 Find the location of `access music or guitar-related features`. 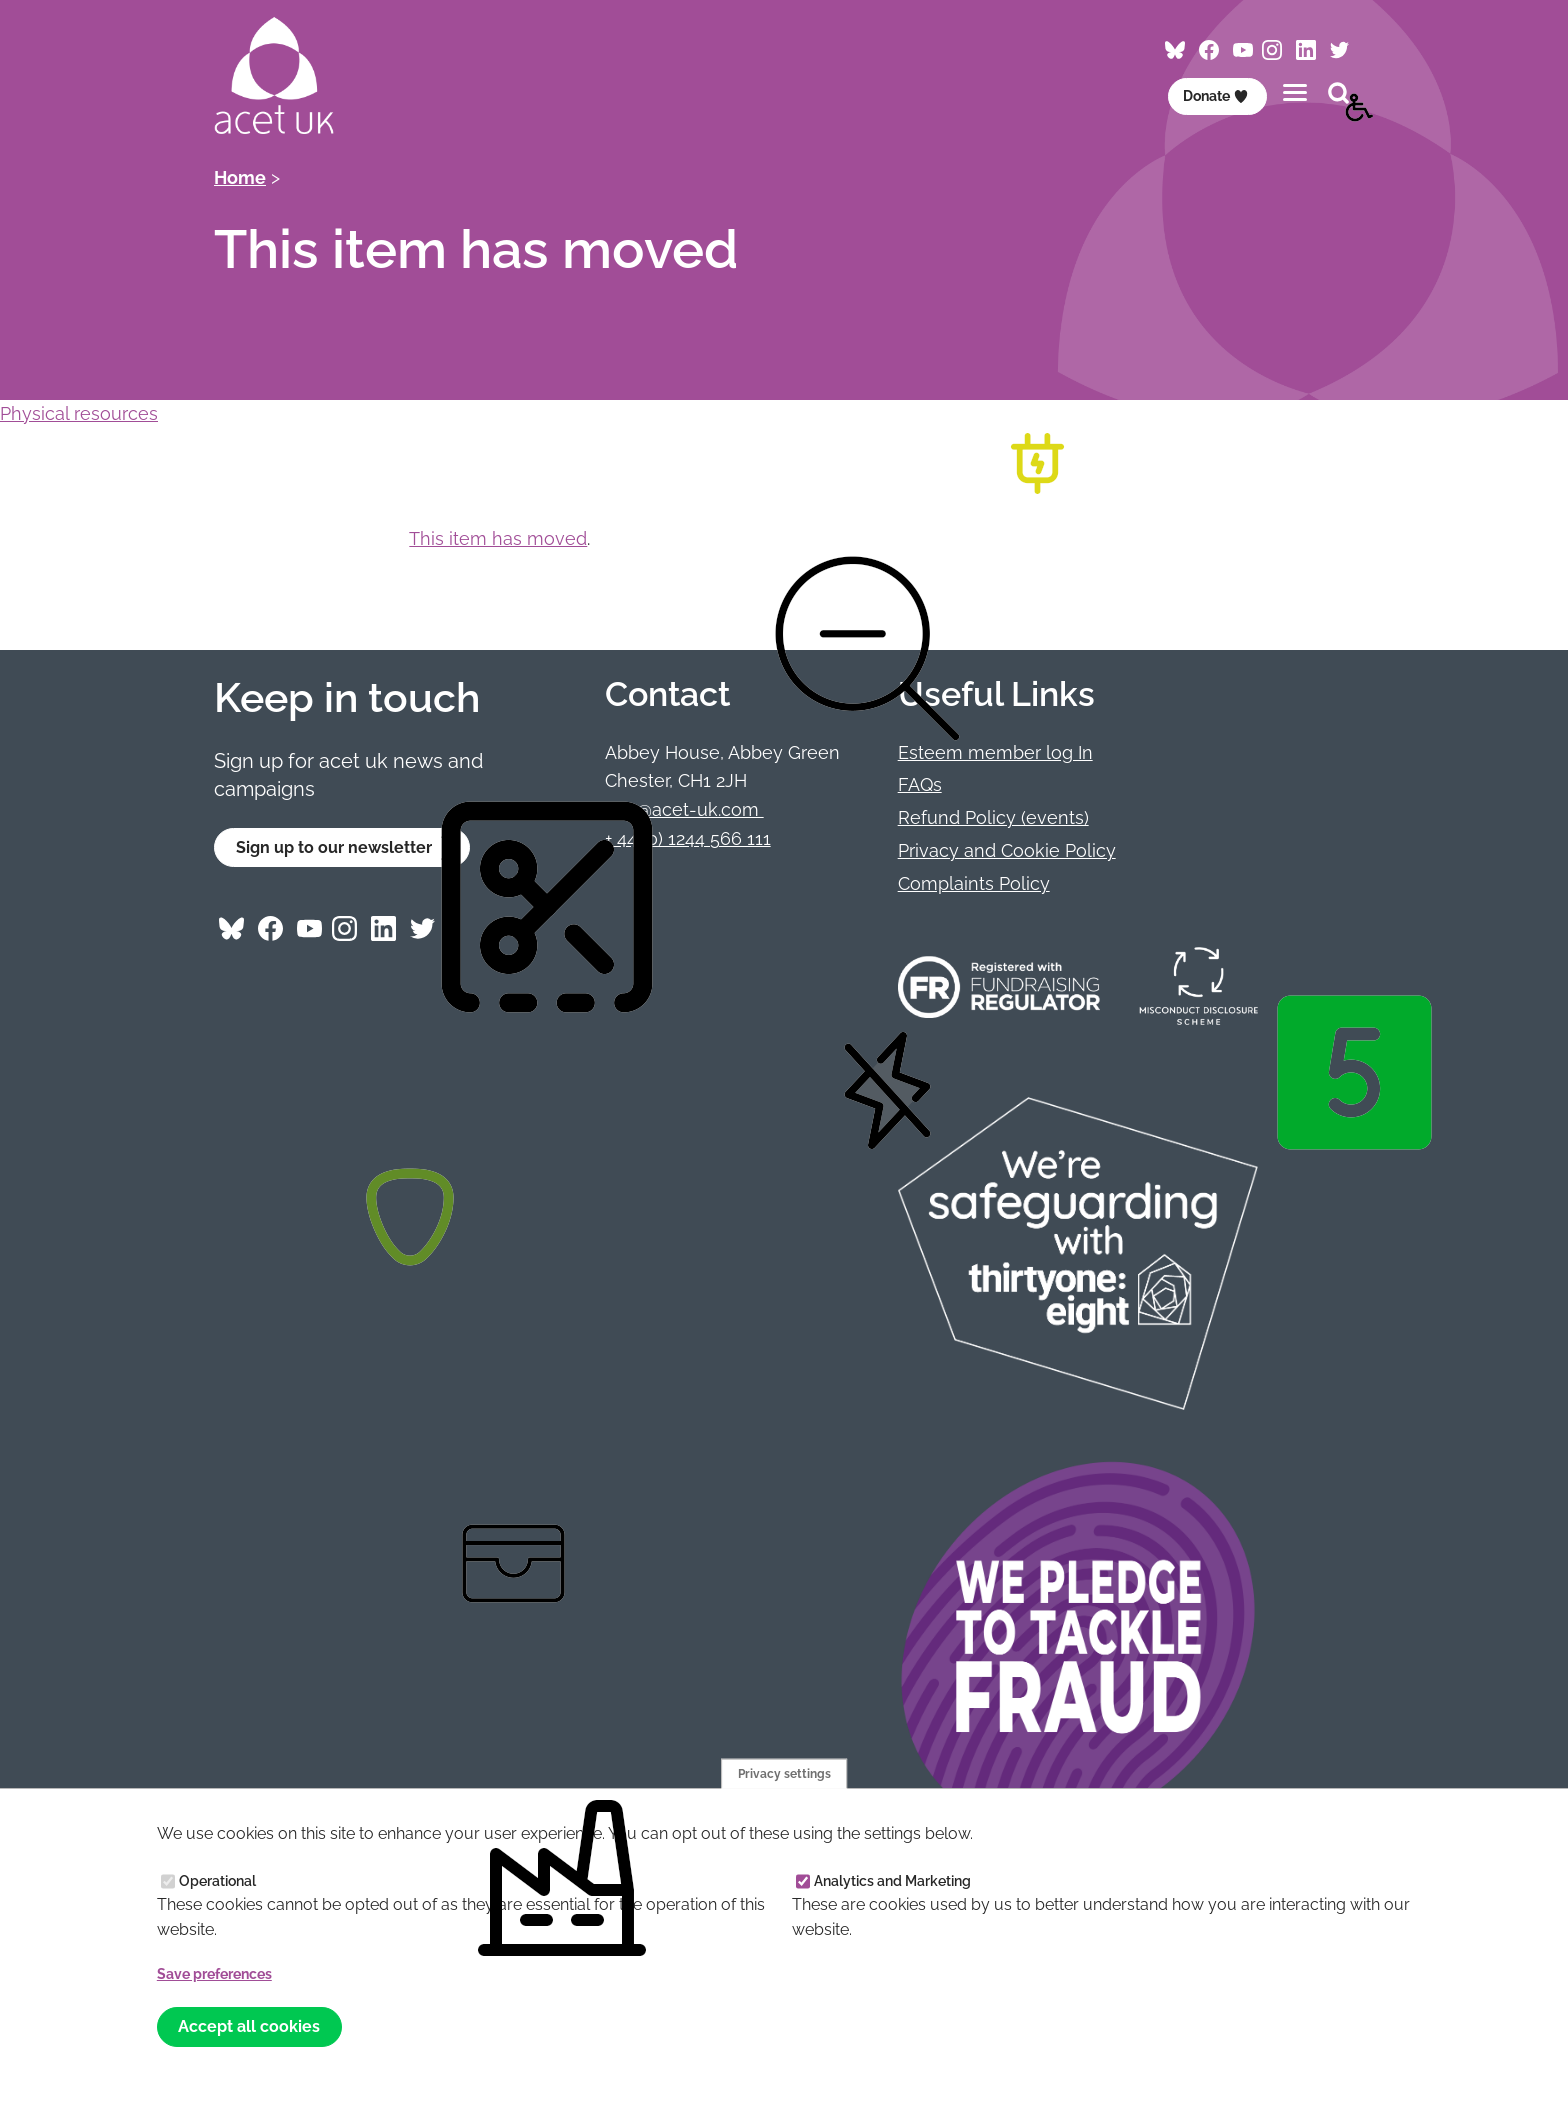

access music or guitar-related features is located at coordinates (410, 1217).